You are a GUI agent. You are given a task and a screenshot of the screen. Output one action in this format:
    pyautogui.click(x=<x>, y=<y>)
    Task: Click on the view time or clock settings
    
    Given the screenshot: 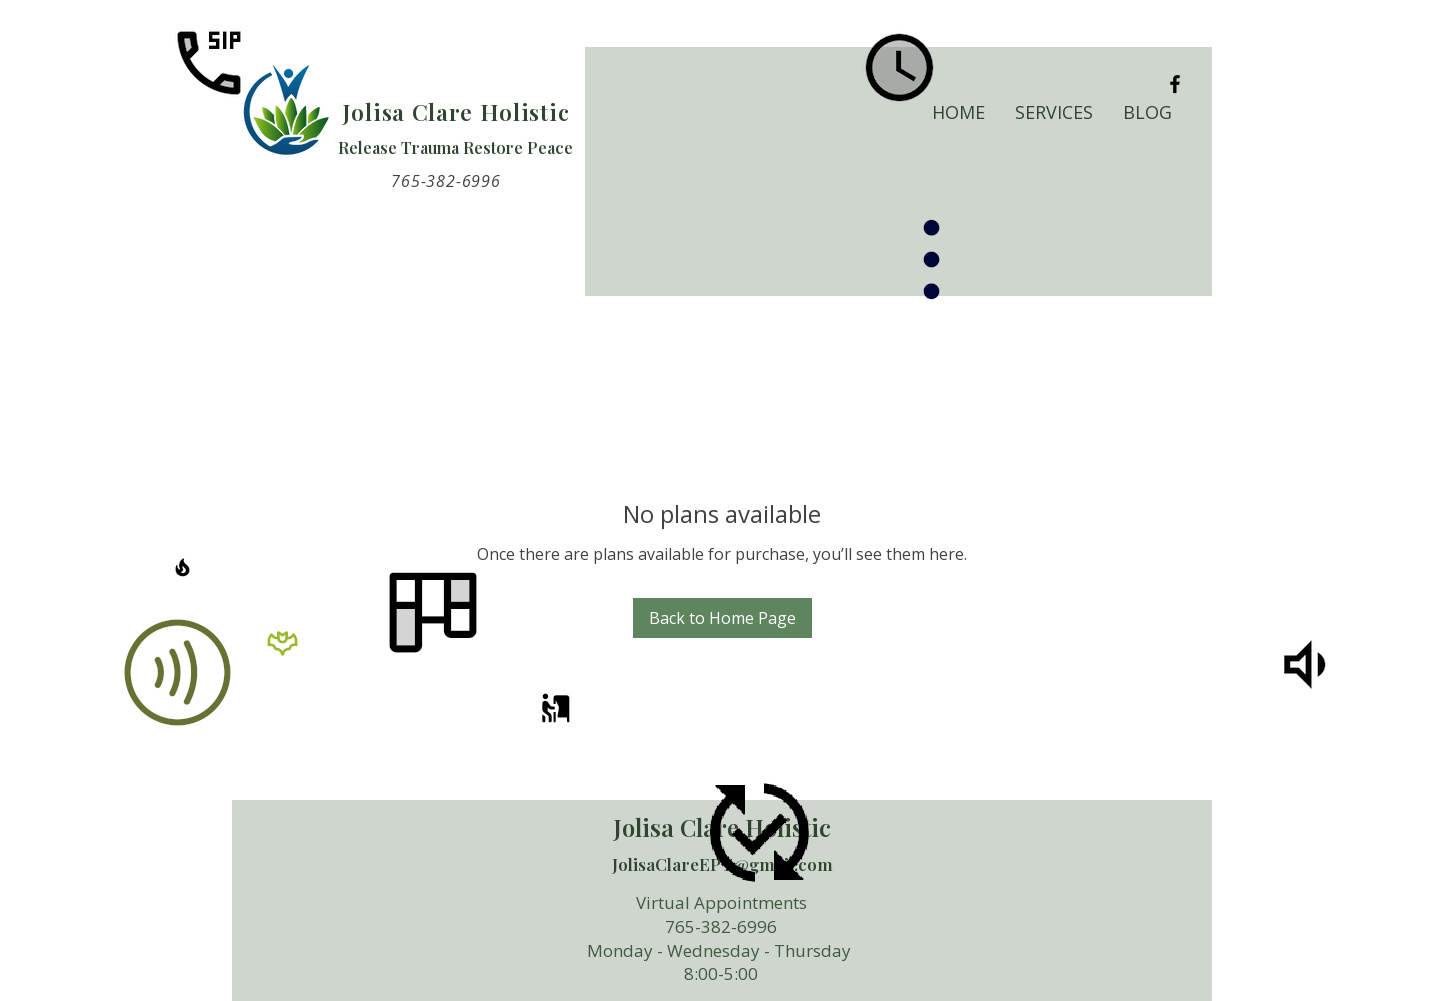 What is the action you would take?
    pyautogui.click(x=899, y=67)
    